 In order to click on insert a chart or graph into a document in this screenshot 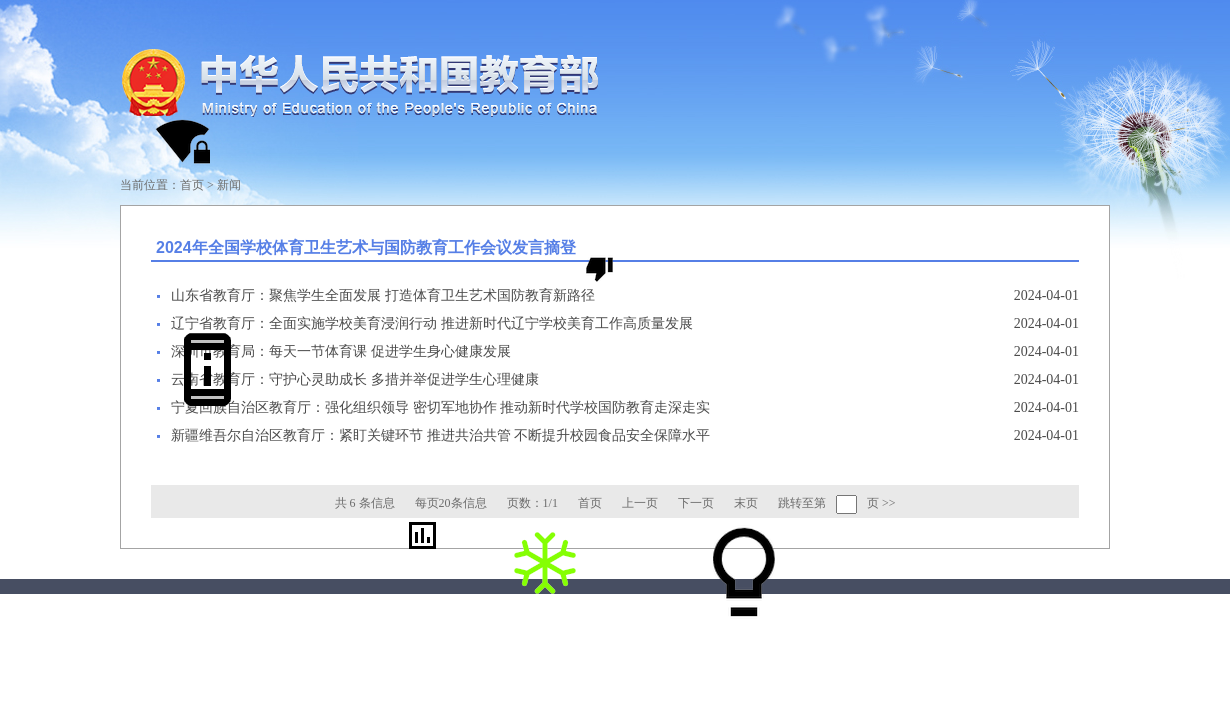, I will do `click(422, 535)`.